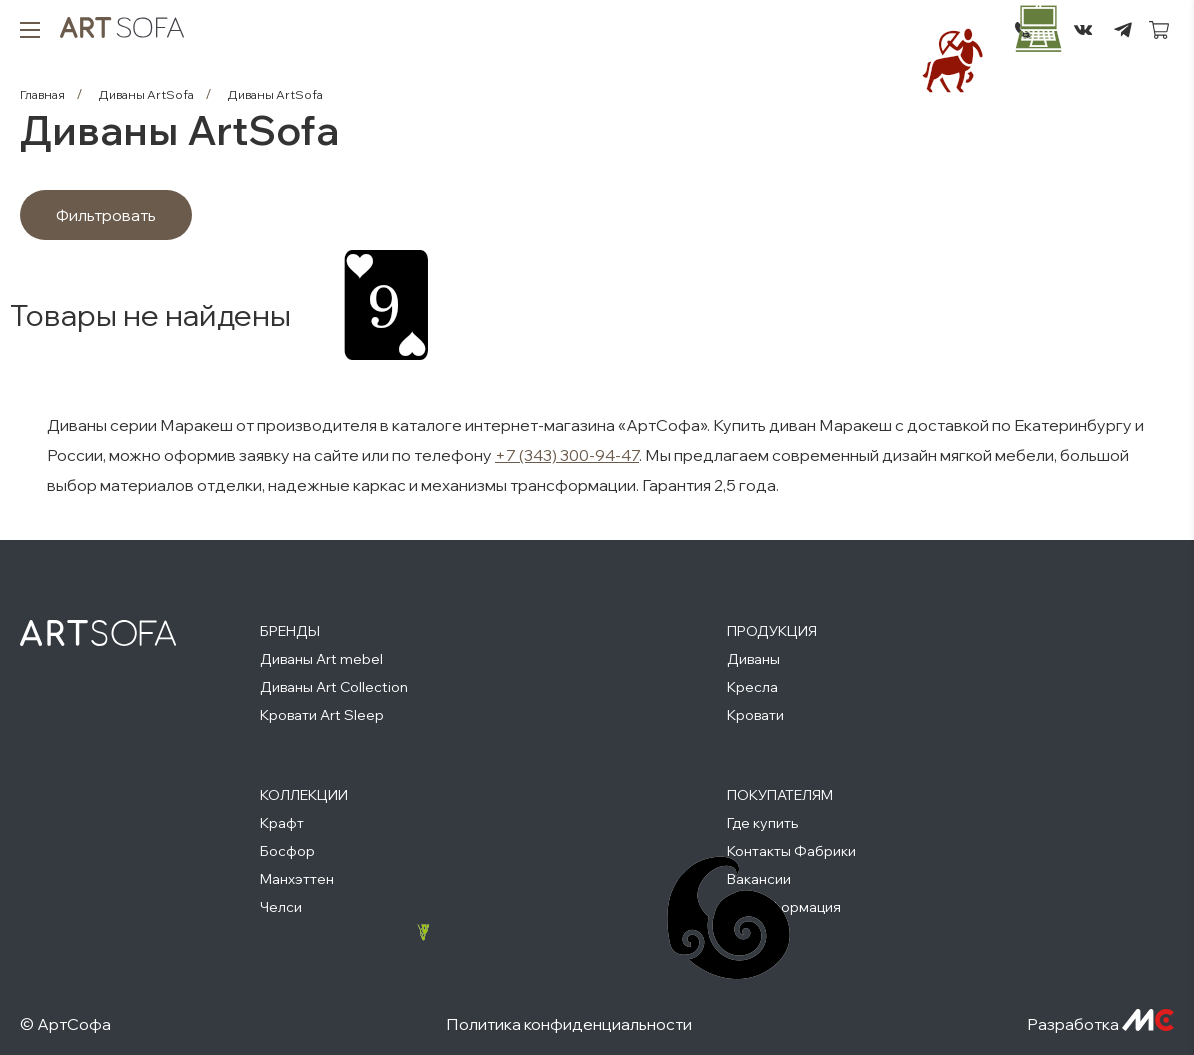 This screenshot has height=1055, width=1194. I want to click on indicates cave or underground environment in game, so click(423, 932).